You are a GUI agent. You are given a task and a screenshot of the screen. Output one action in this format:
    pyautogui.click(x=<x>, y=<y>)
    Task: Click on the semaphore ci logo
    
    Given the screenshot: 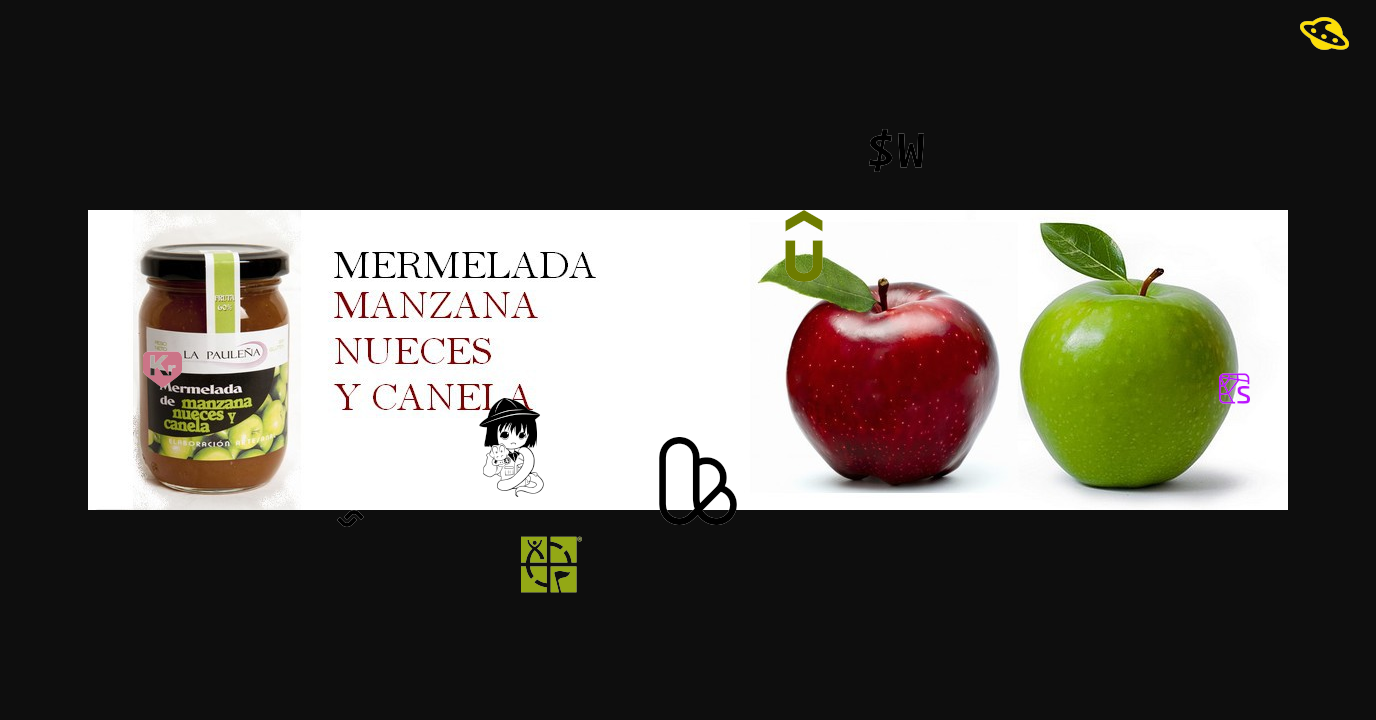 What is the action you would take?
    pyautogui.click(x=350, y=518)
    